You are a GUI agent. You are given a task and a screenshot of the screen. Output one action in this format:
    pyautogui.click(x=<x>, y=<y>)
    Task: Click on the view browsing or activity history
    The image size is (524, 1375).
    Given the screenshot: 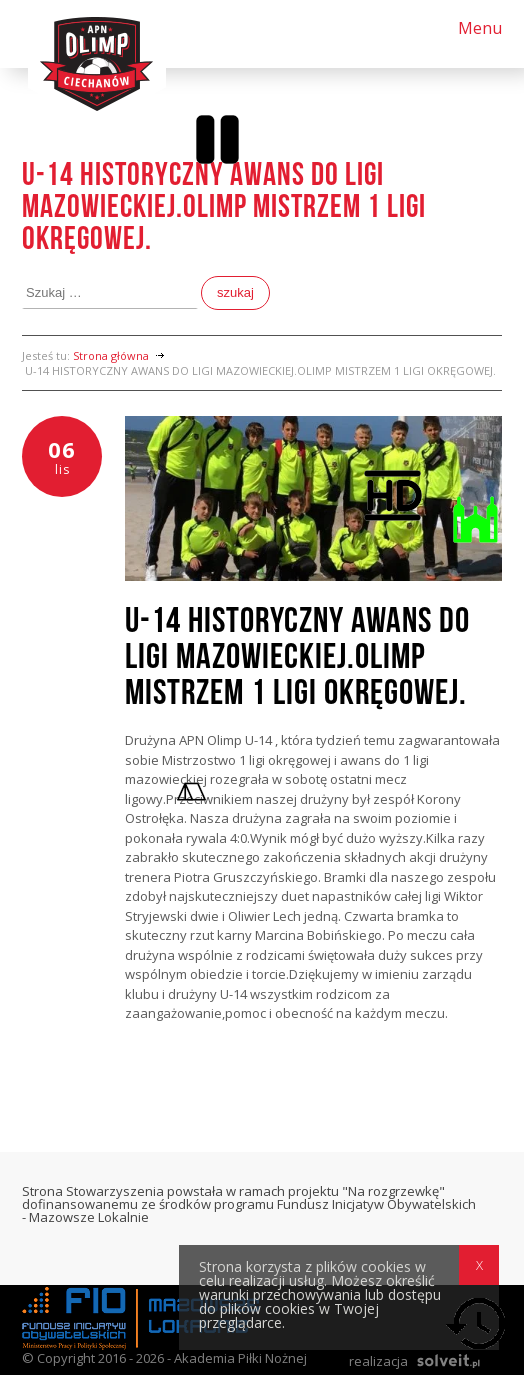 What is the action you would take?
    pyautogui.click(x=476, y=1323)
    